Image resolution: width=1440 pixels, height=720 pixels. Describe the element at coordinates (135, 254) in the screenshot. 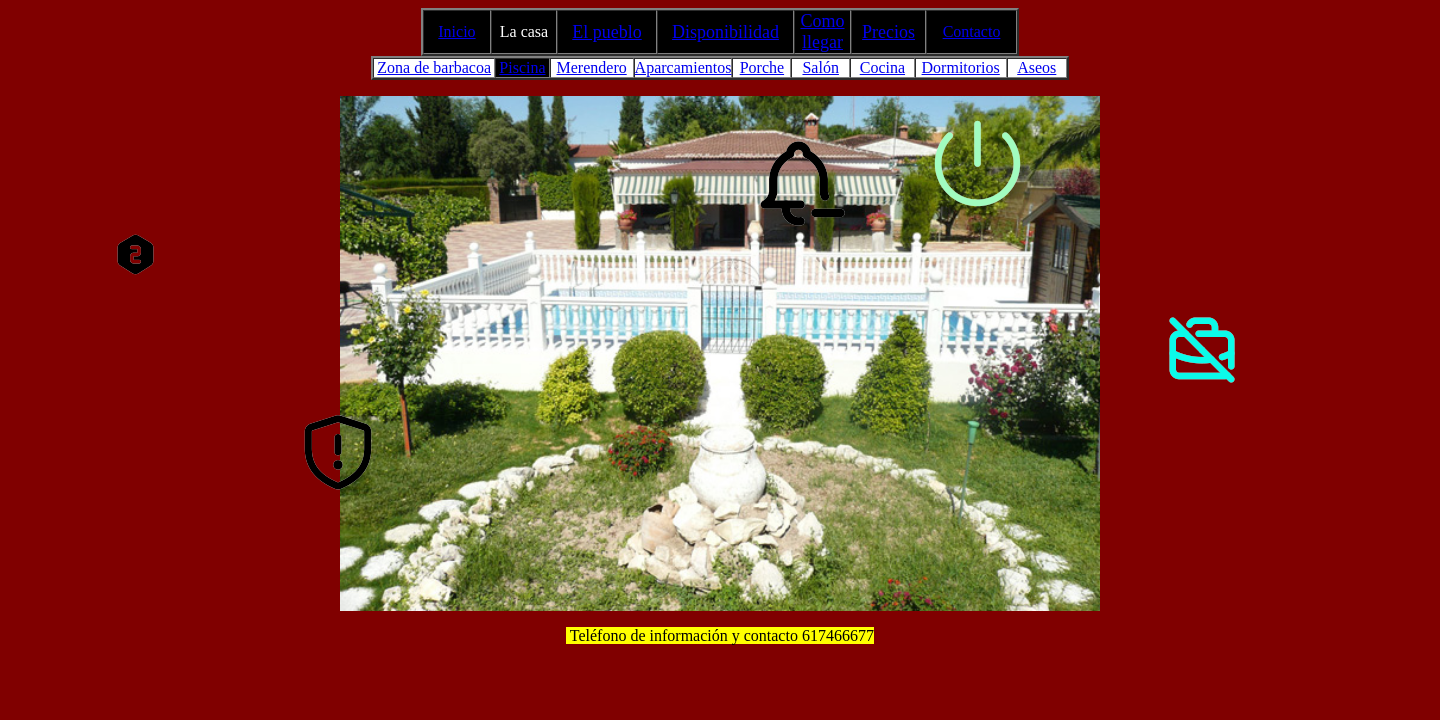

I see `step 2 in a multi-step process` at that location.